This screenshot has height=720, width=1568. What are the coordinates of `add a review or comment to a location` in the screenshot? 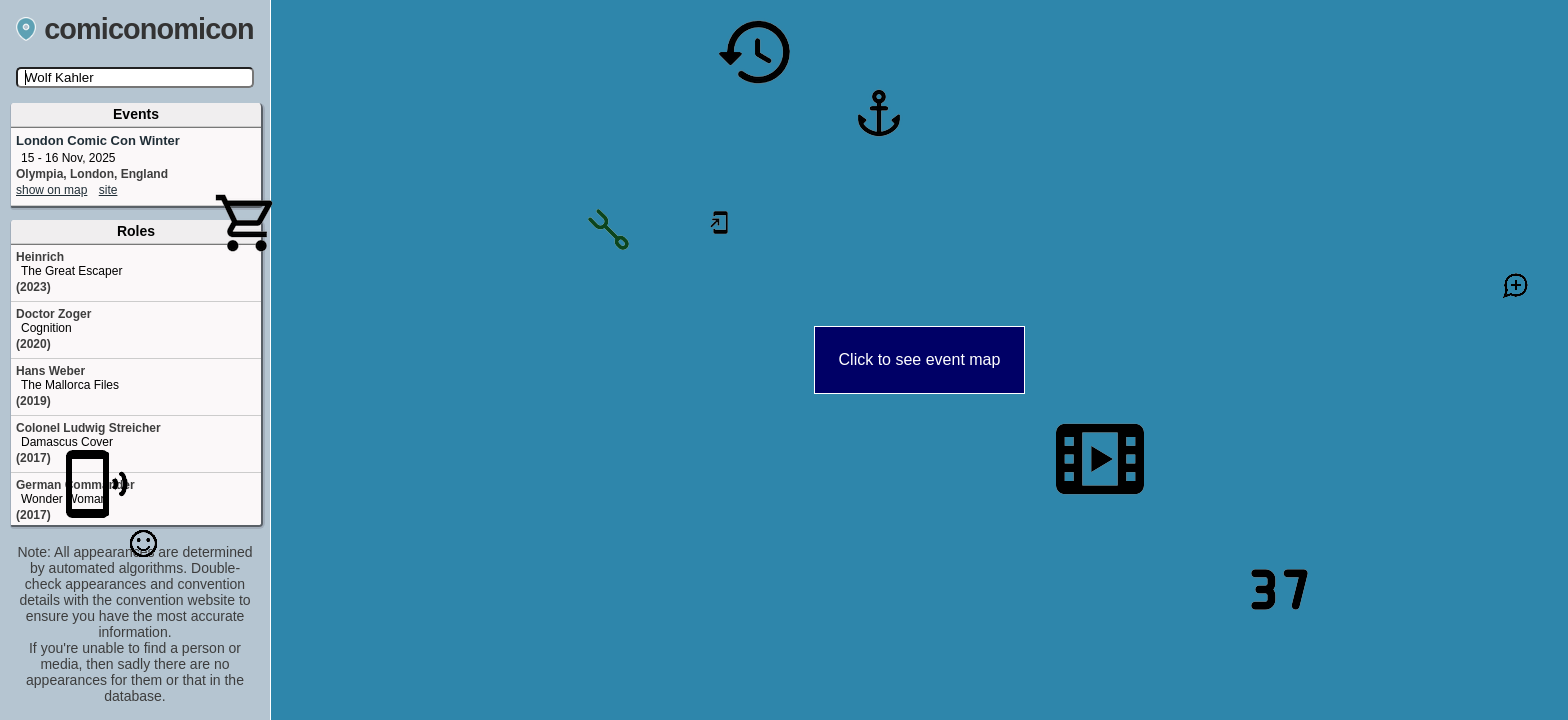 It's located at (1516, 285).